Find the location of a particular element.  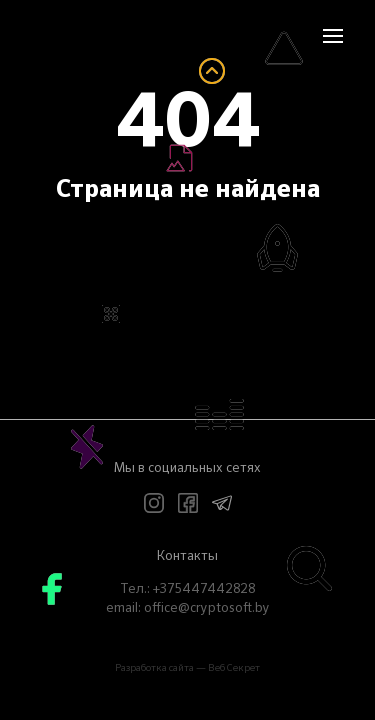

disable flash or quick actions is located at coordinates (87, 447).